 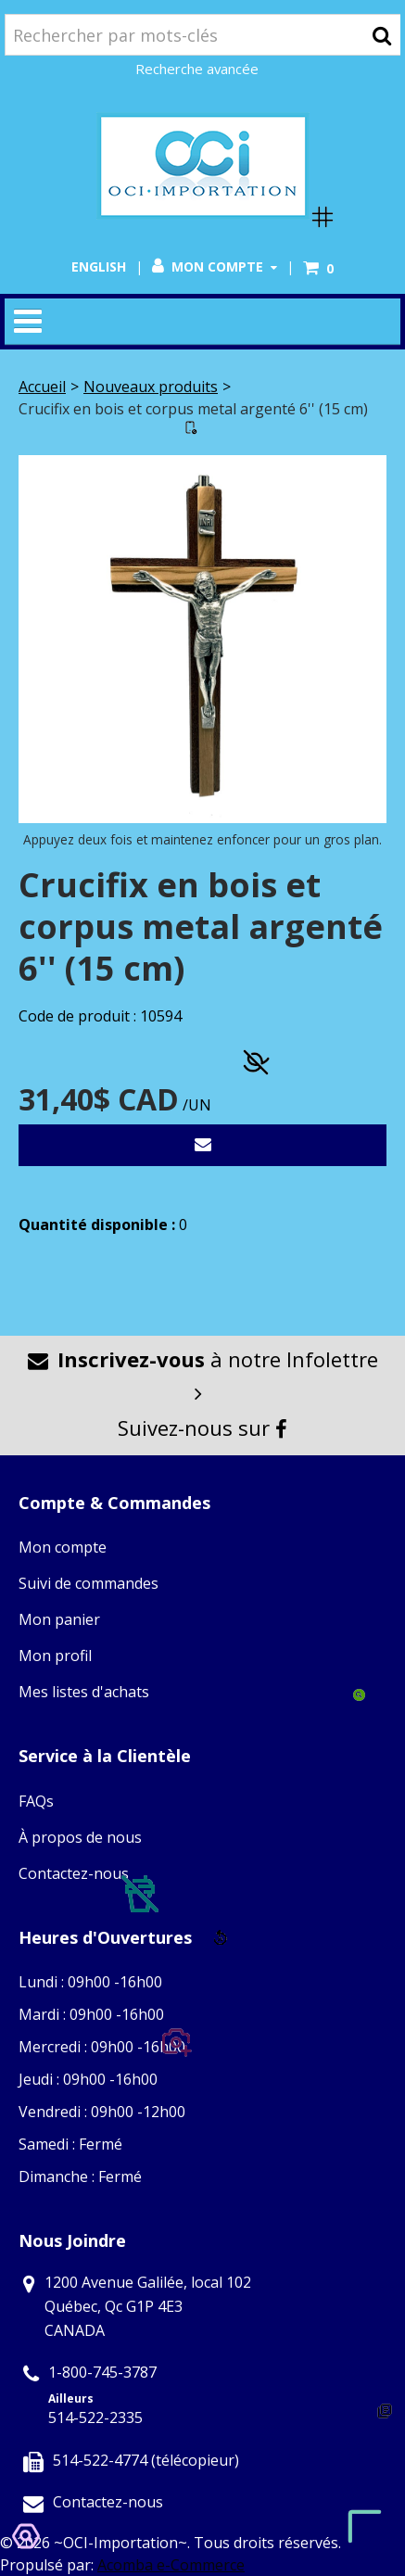 What do you see at coordinates (364, 2526) in the screenshot?
I see `adjust corner radius of a shape` at bounding box center [364, 2526].